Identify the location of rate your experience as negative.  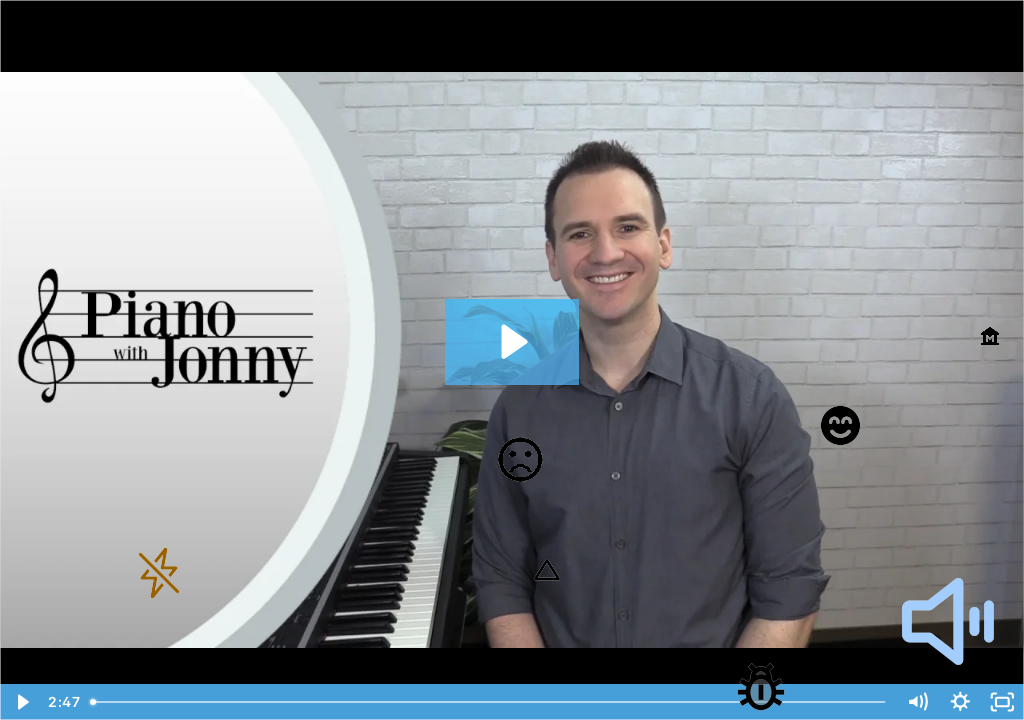
(520, 459).